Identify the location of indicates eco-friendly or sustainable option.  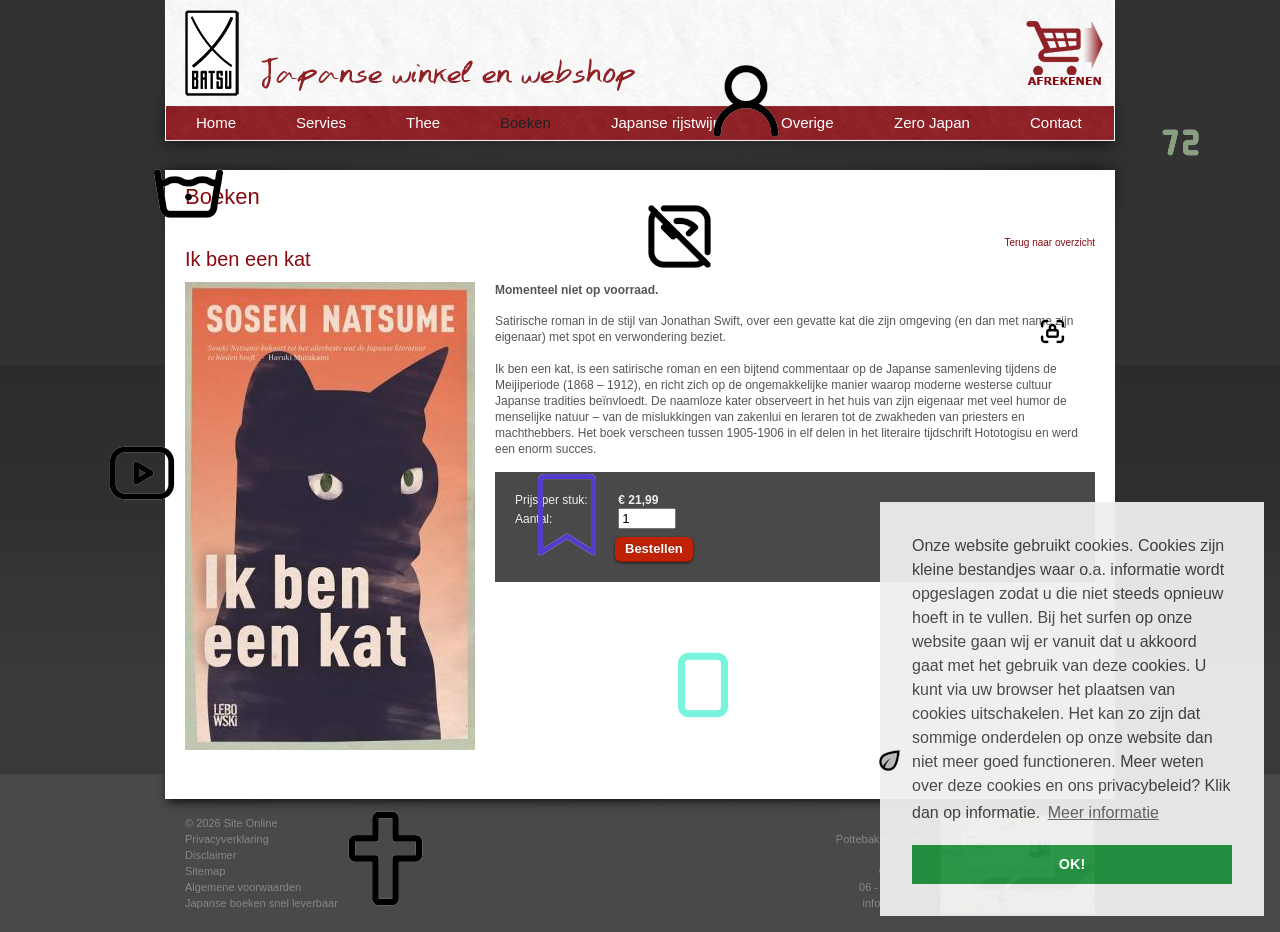
(889, 760).